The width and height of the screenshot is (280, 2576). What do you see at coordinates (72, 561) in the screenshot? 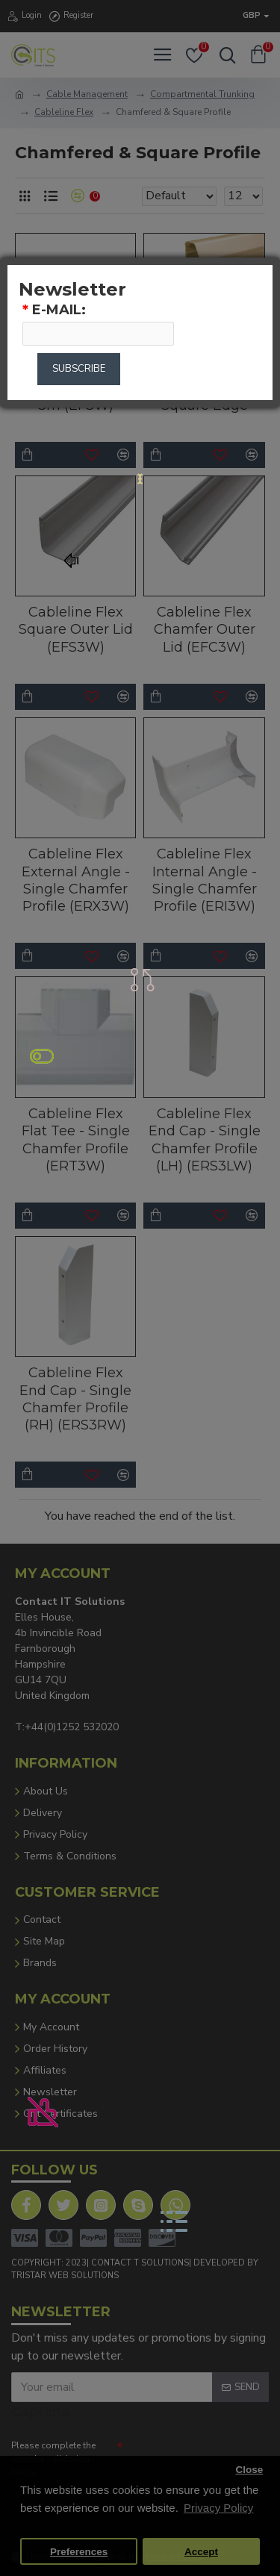
I see `go back to the previous screen` at bounding box center [72, 561].